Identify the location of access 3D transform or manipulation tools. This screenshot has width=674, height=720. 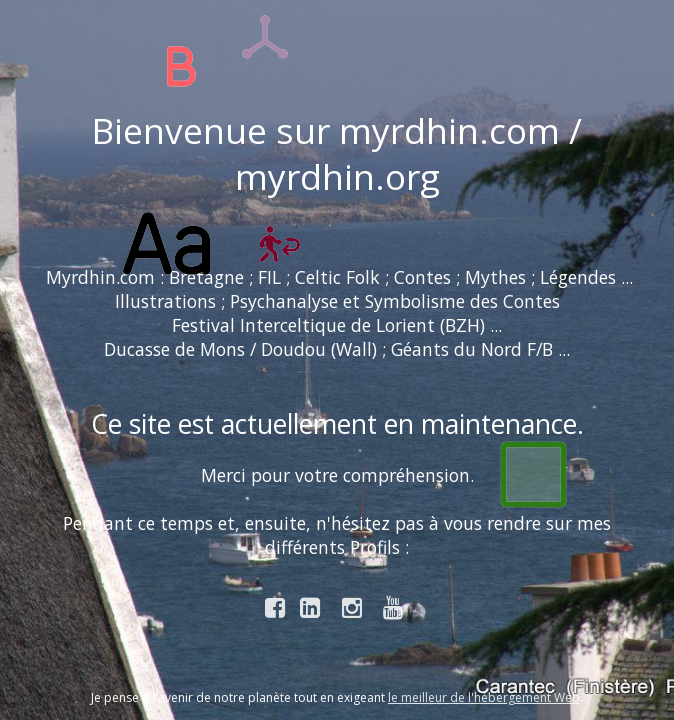
(265, 38).